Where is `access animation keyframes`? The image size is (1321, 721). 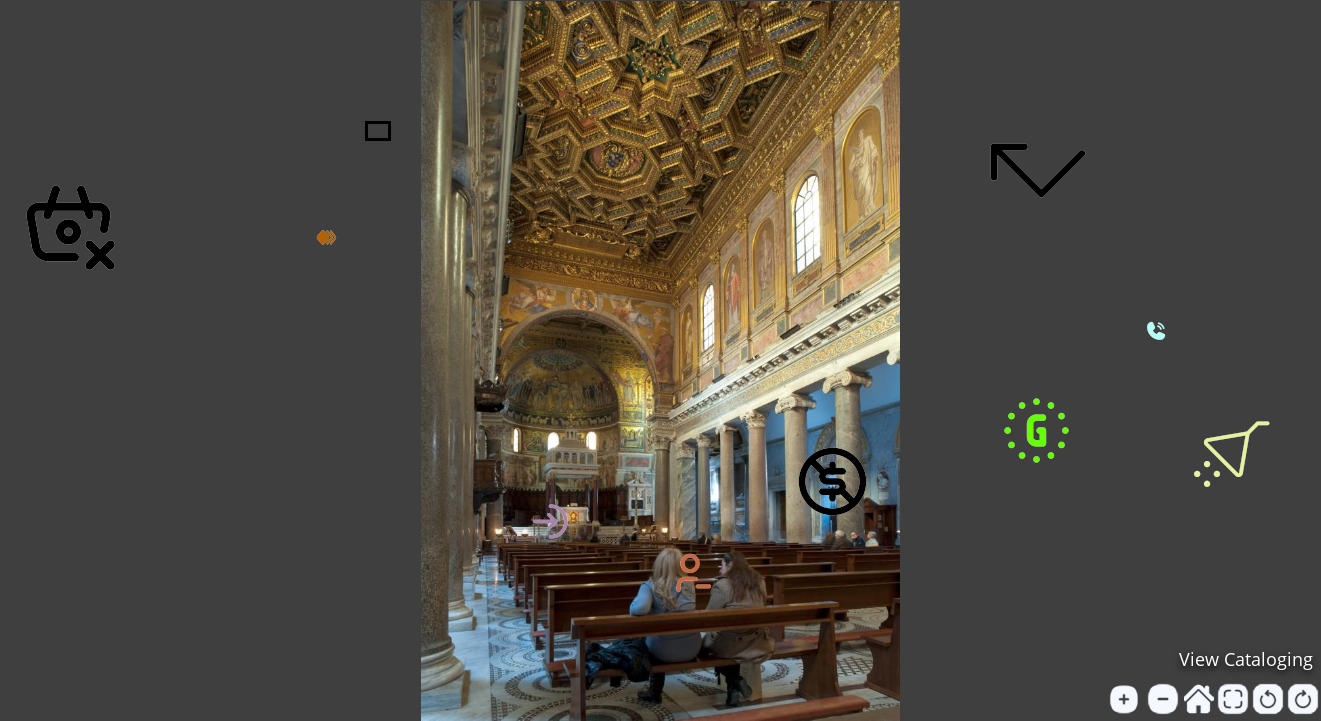
access animation keyframes is located at coordinates (326, 237).